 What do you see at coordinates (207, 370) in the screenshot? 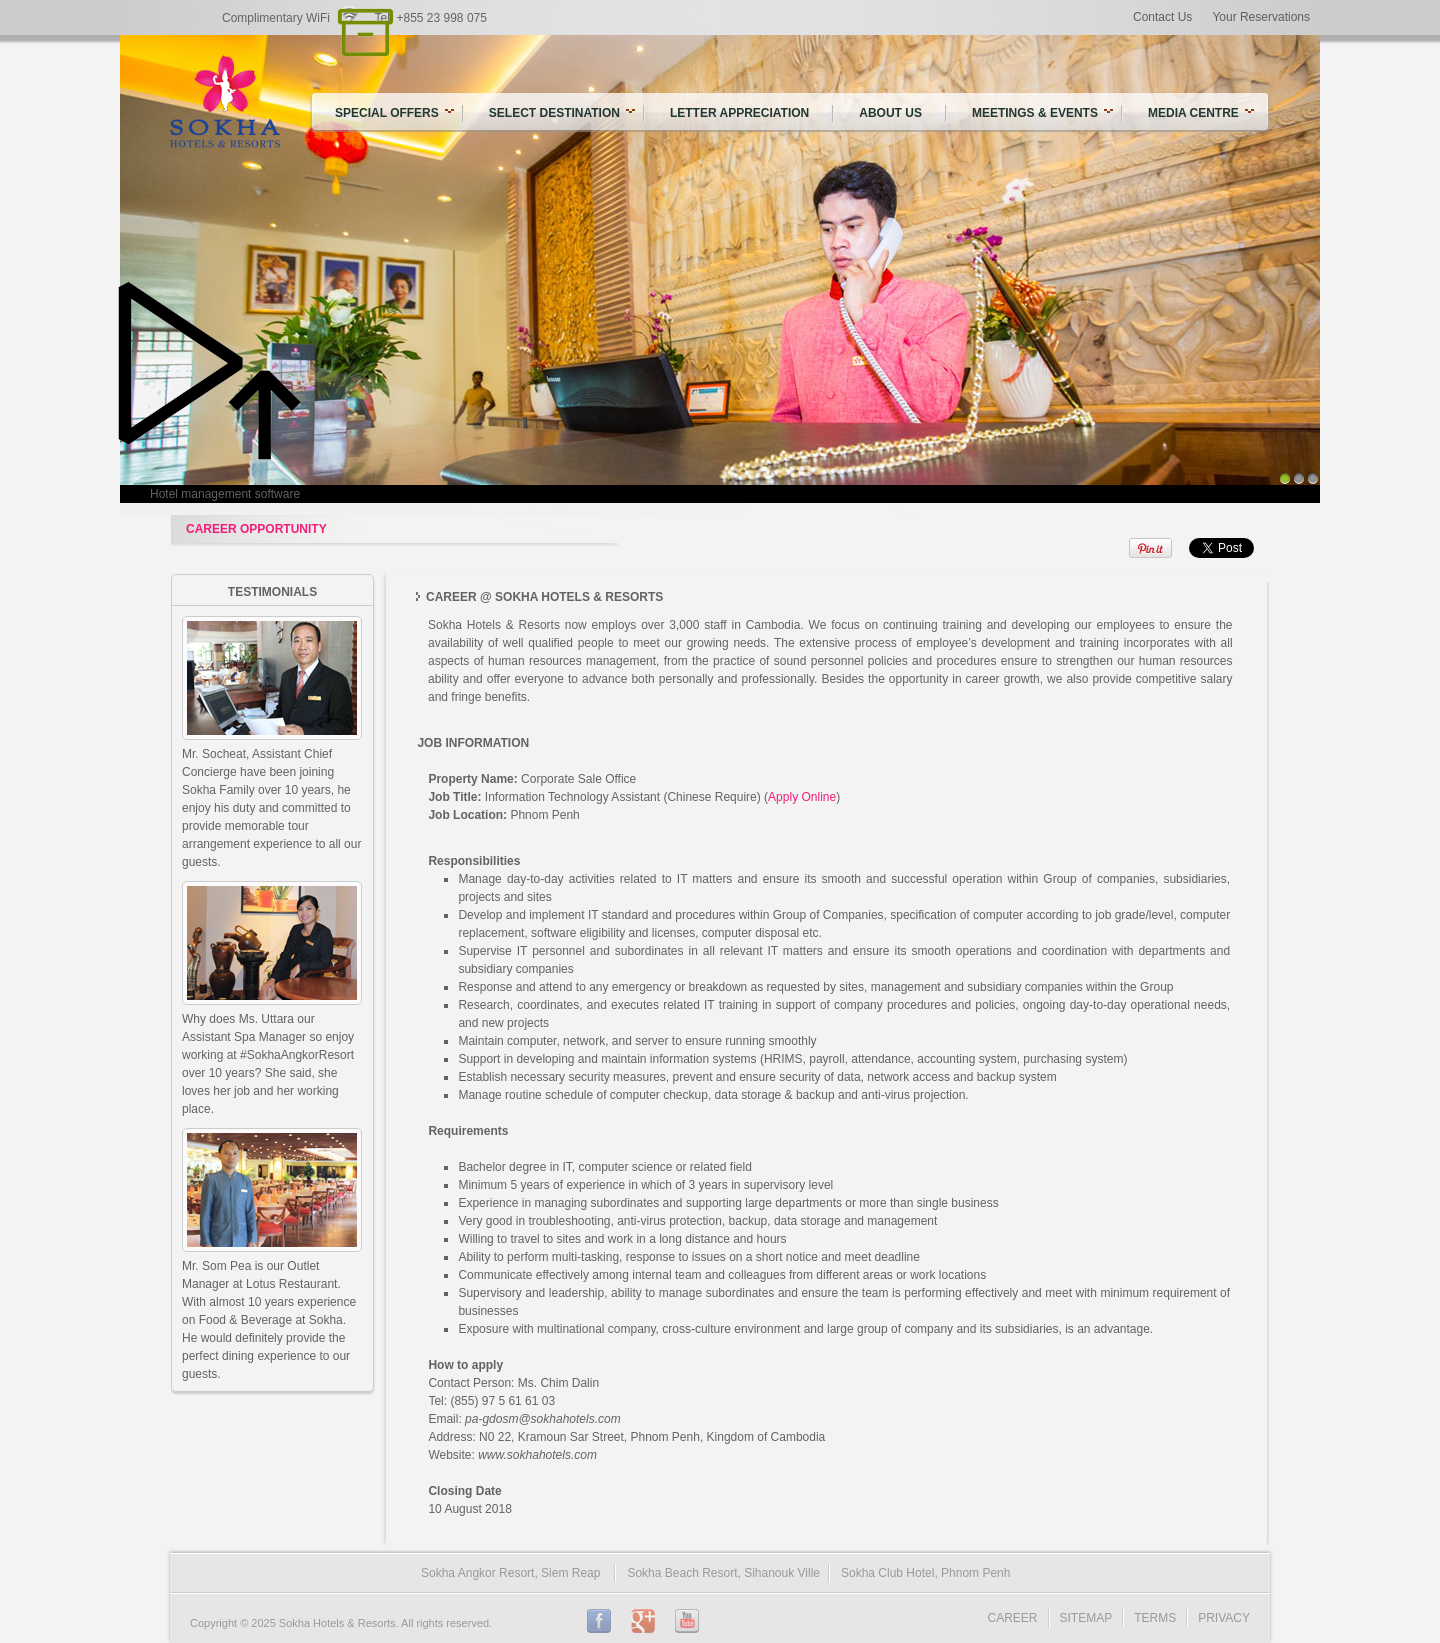
I see `run code in cell above` at bounding box center [207, 370].